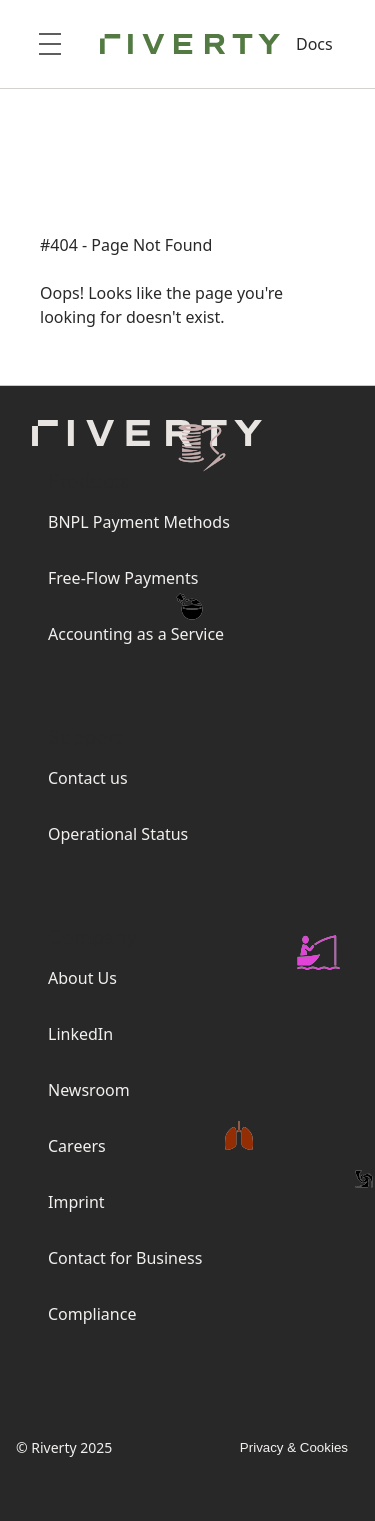  Describe the element at coordinates (202, 446) in the screenshot. I see `access sewing or crafting tools` at that location.